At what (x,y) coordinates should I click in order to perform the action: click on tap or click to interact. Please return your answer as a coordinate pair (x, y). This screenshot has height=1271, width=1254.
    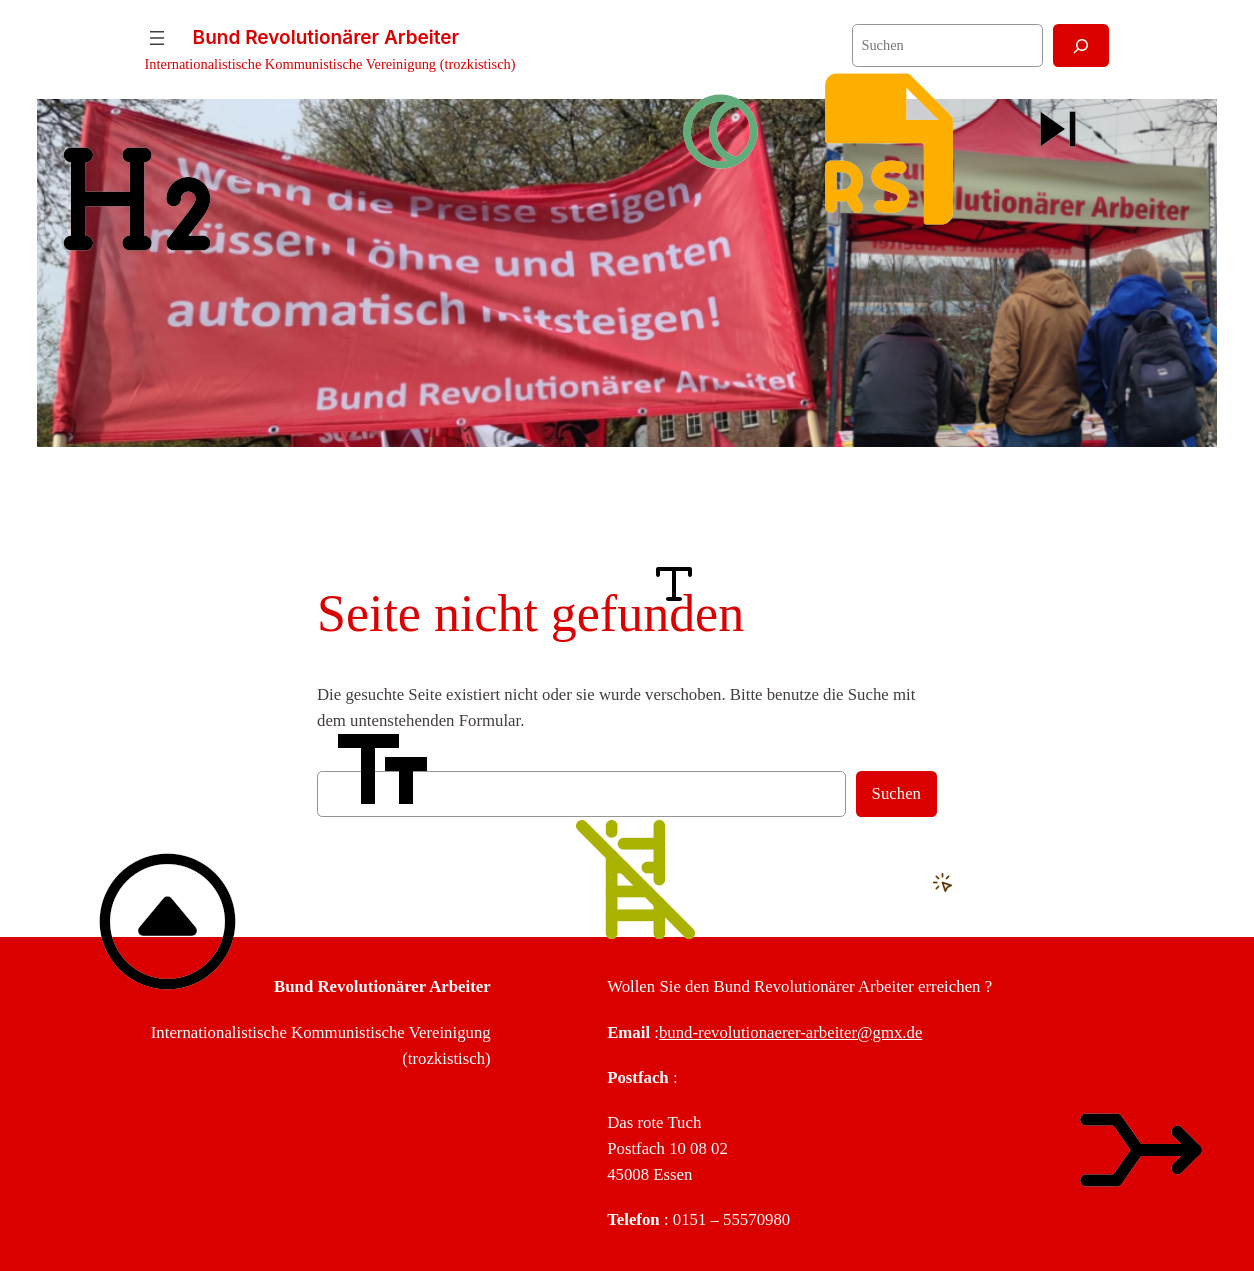
    Looking at the image, I should click on (942, 882).